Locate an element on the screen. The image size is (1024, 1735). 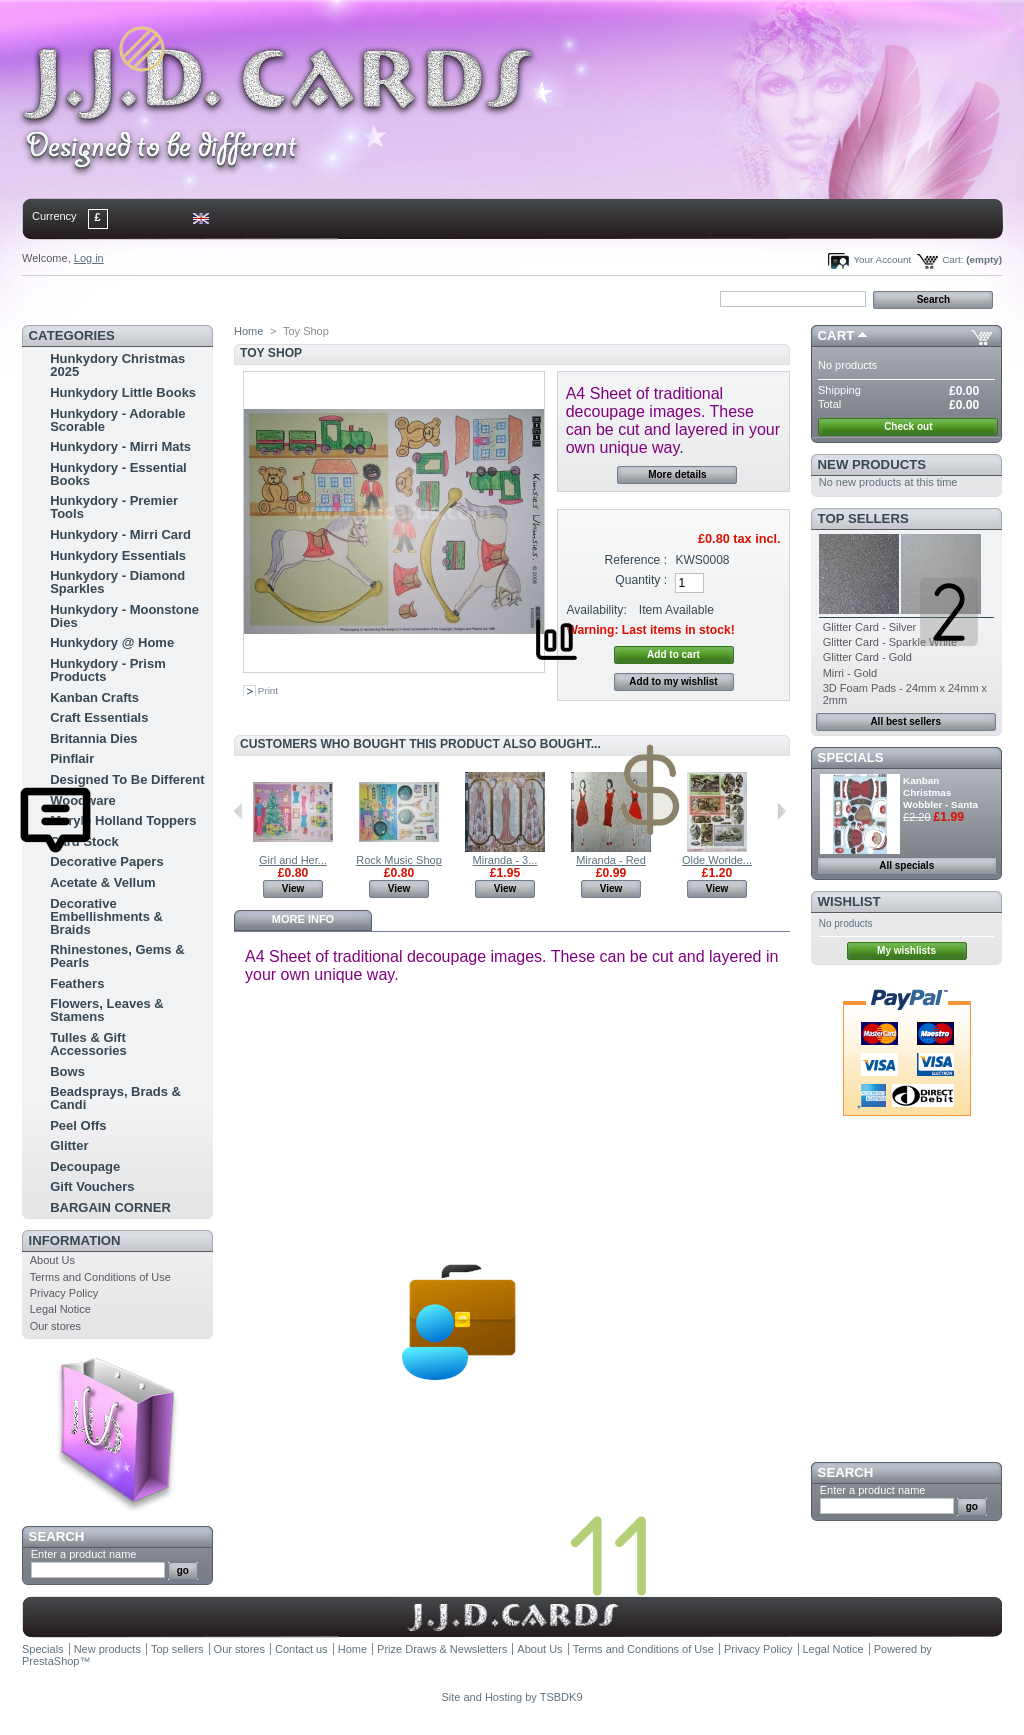
view analytics or statistics dashboard is located at coordinates (556, 639).